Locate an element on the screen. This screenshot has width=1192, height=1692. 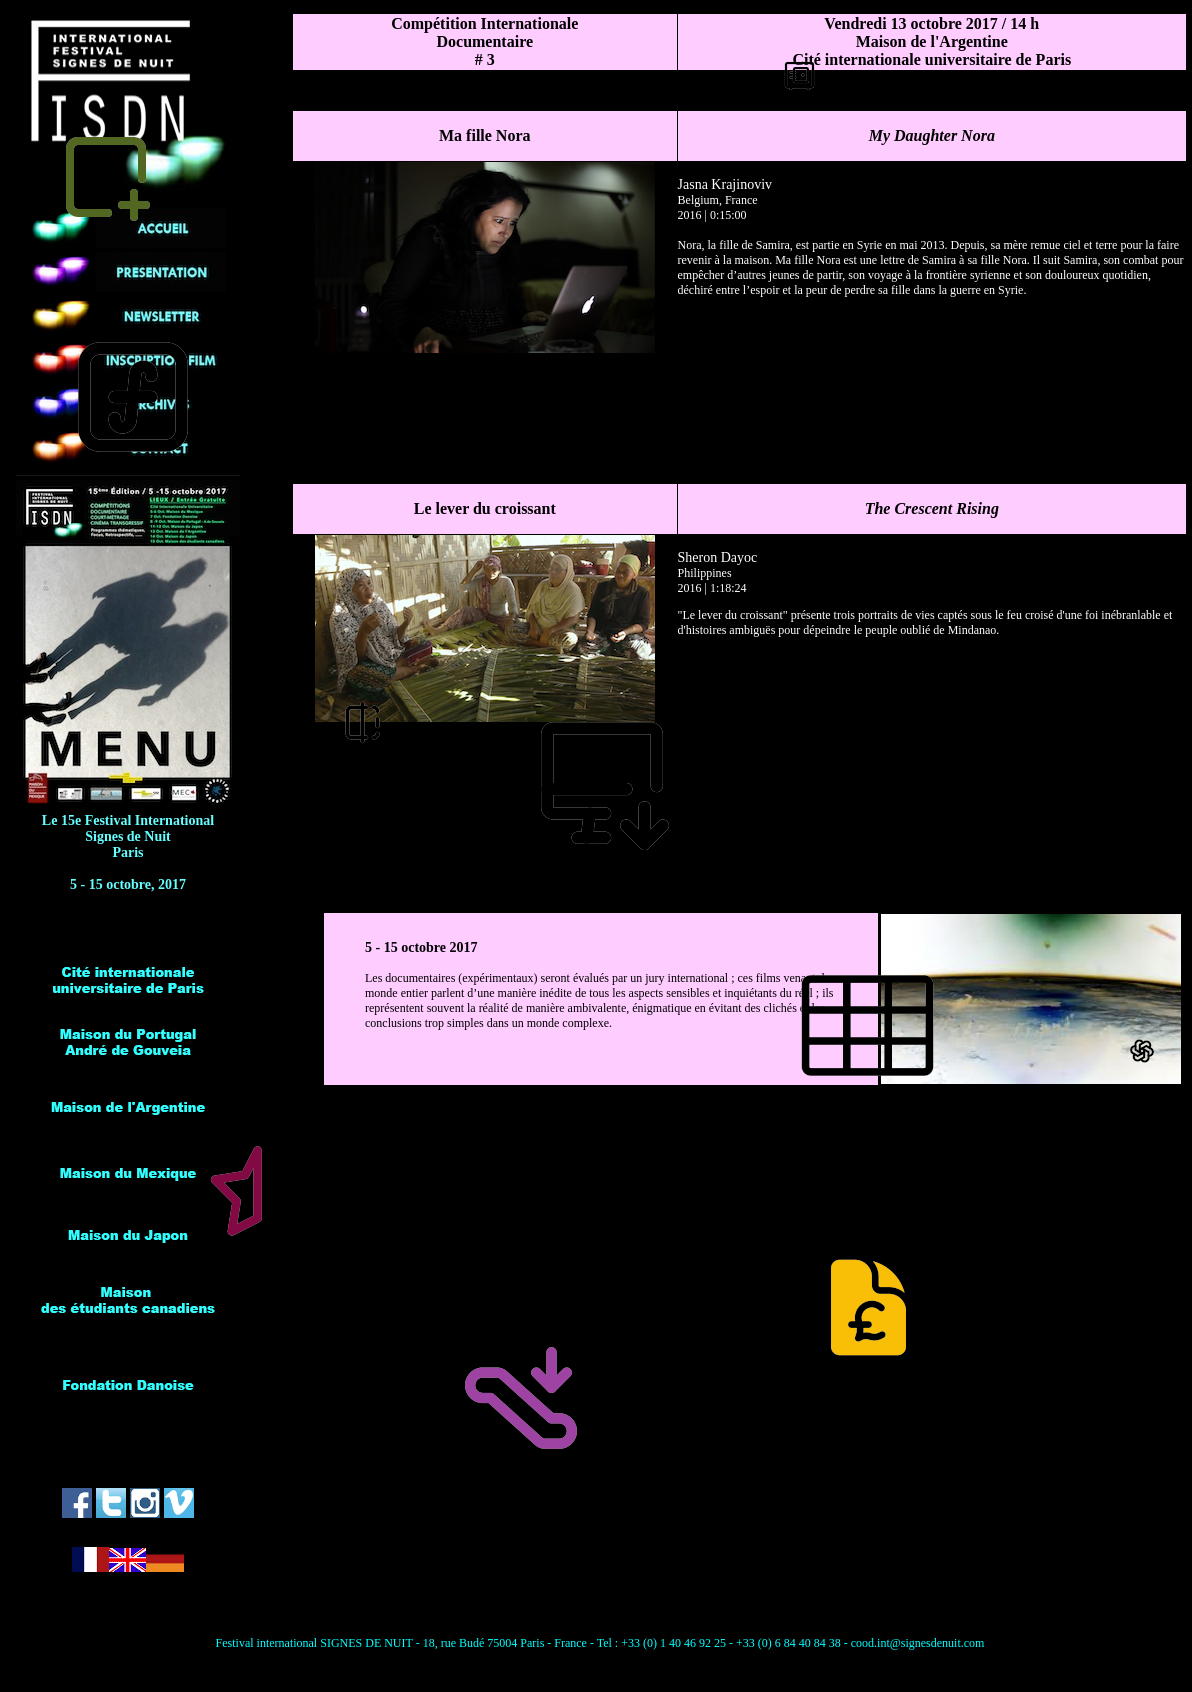
toggle between two panel views is located at coordinates (362, 722).